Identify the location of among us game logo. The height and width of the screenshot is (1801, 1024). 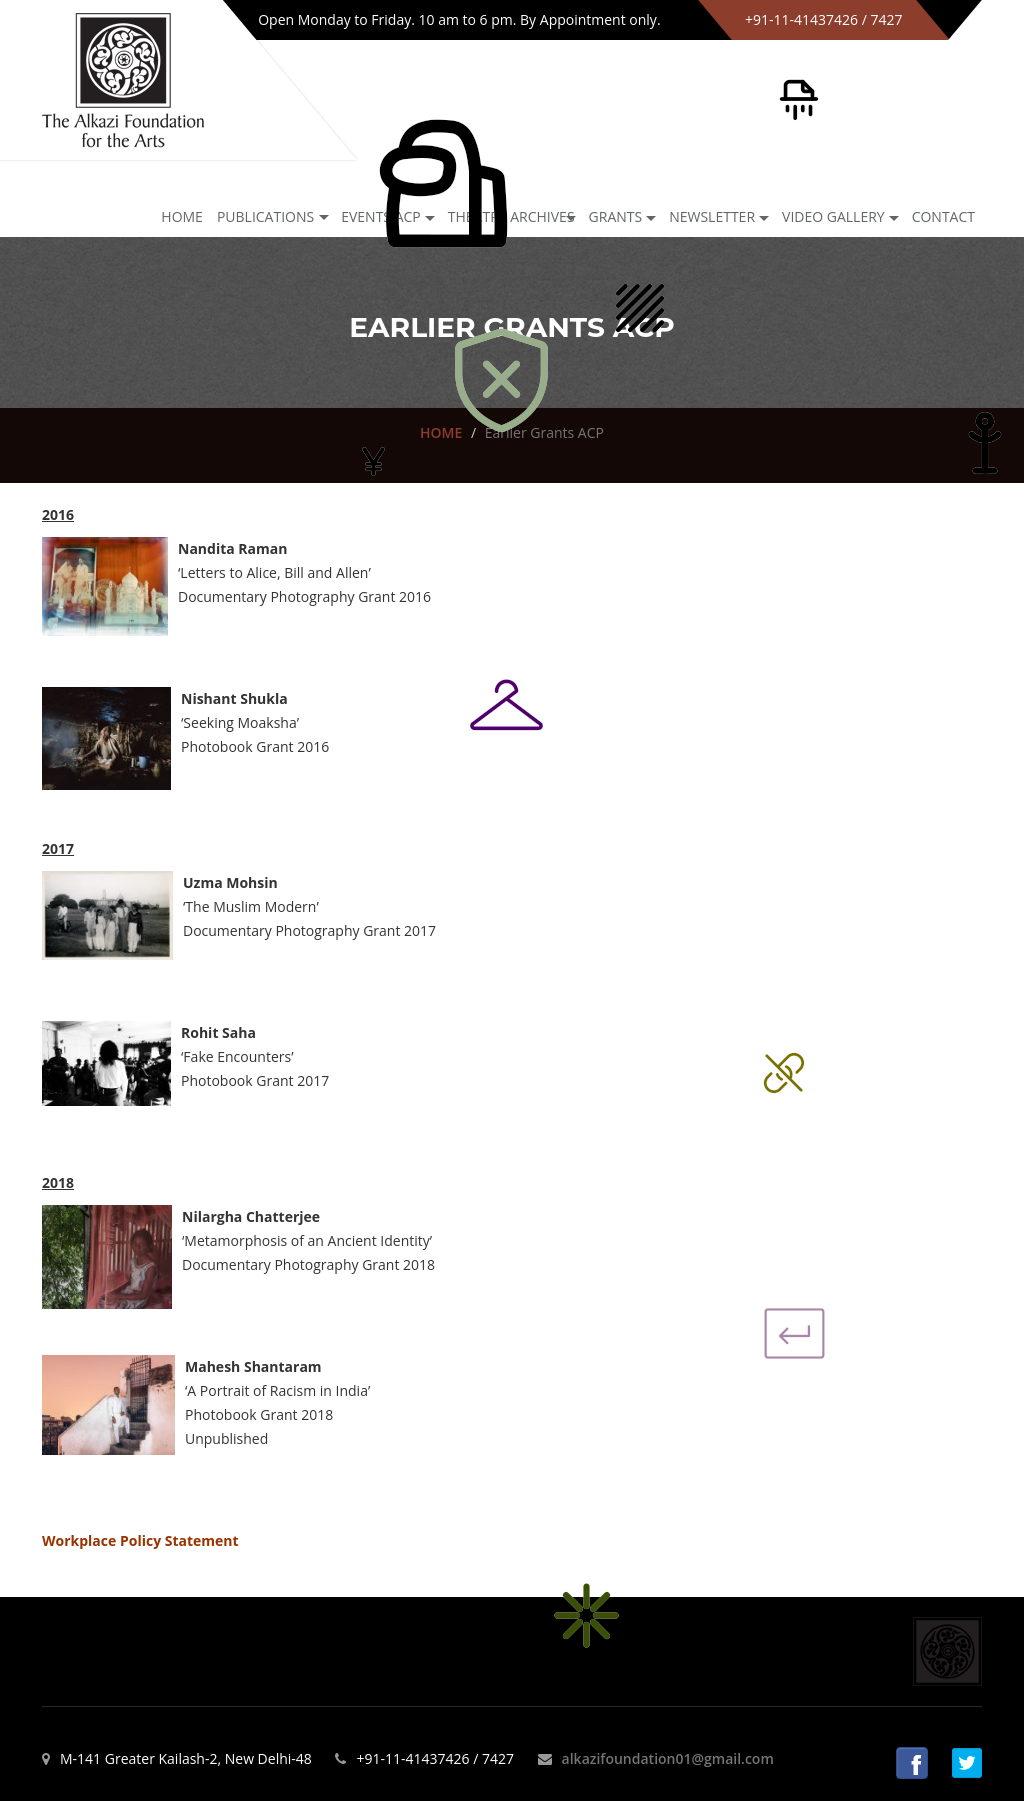
(443, 183).